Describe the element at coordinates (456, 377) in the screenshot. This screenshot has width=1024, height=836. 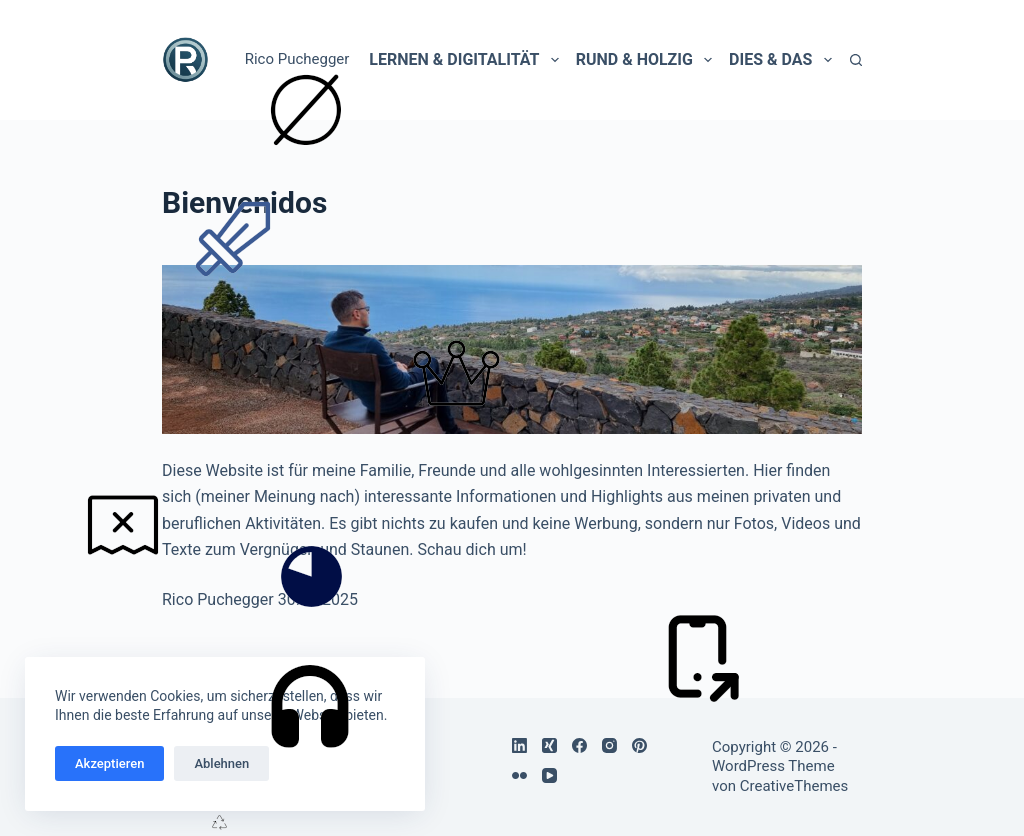
I see `indicates premium or VIP membership status` at that location.